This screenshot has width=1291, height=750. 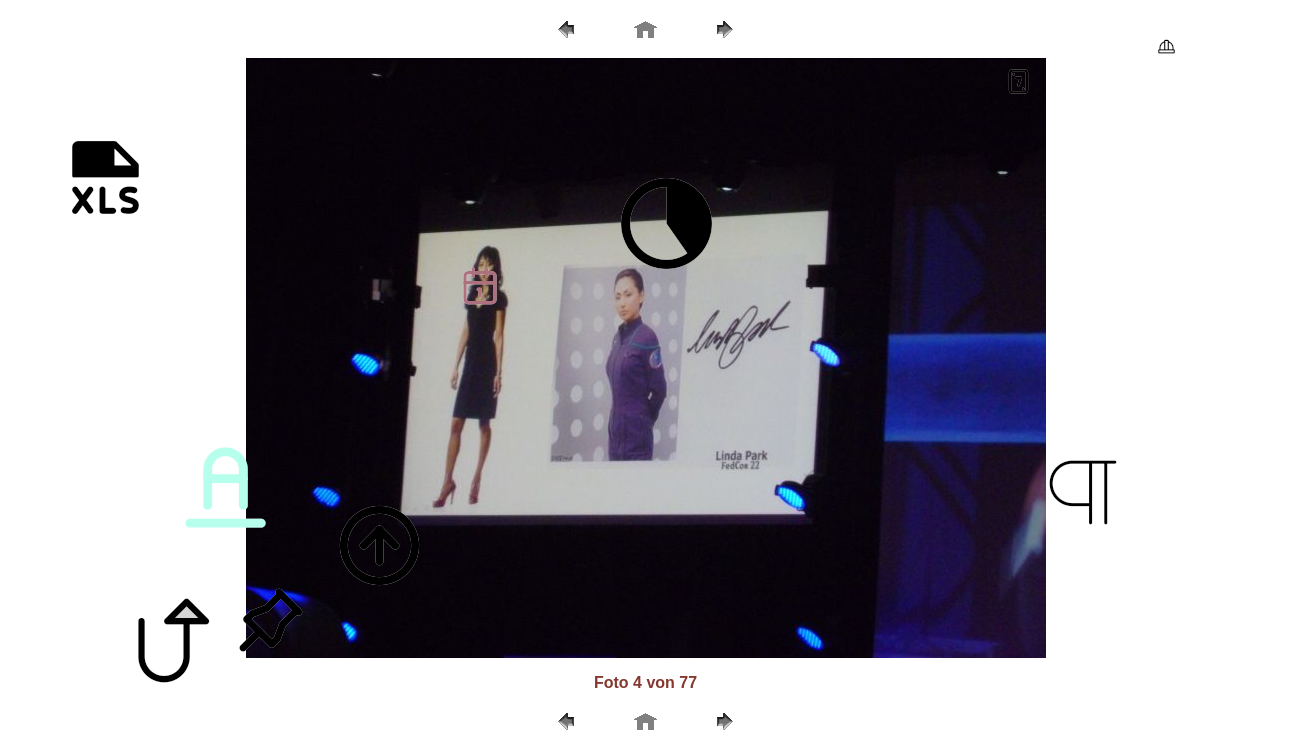 I want to click on access construction or site safety settings, so click(x=1166, y=47).